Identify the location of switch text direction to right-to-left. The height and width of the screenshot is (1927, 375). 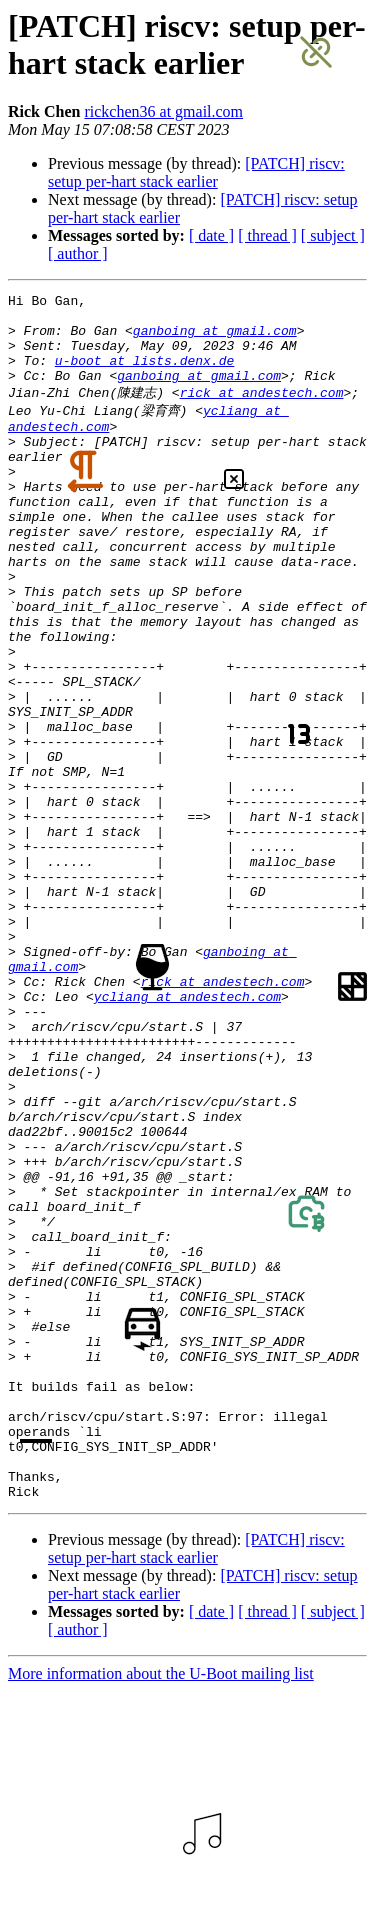
(85, 470).